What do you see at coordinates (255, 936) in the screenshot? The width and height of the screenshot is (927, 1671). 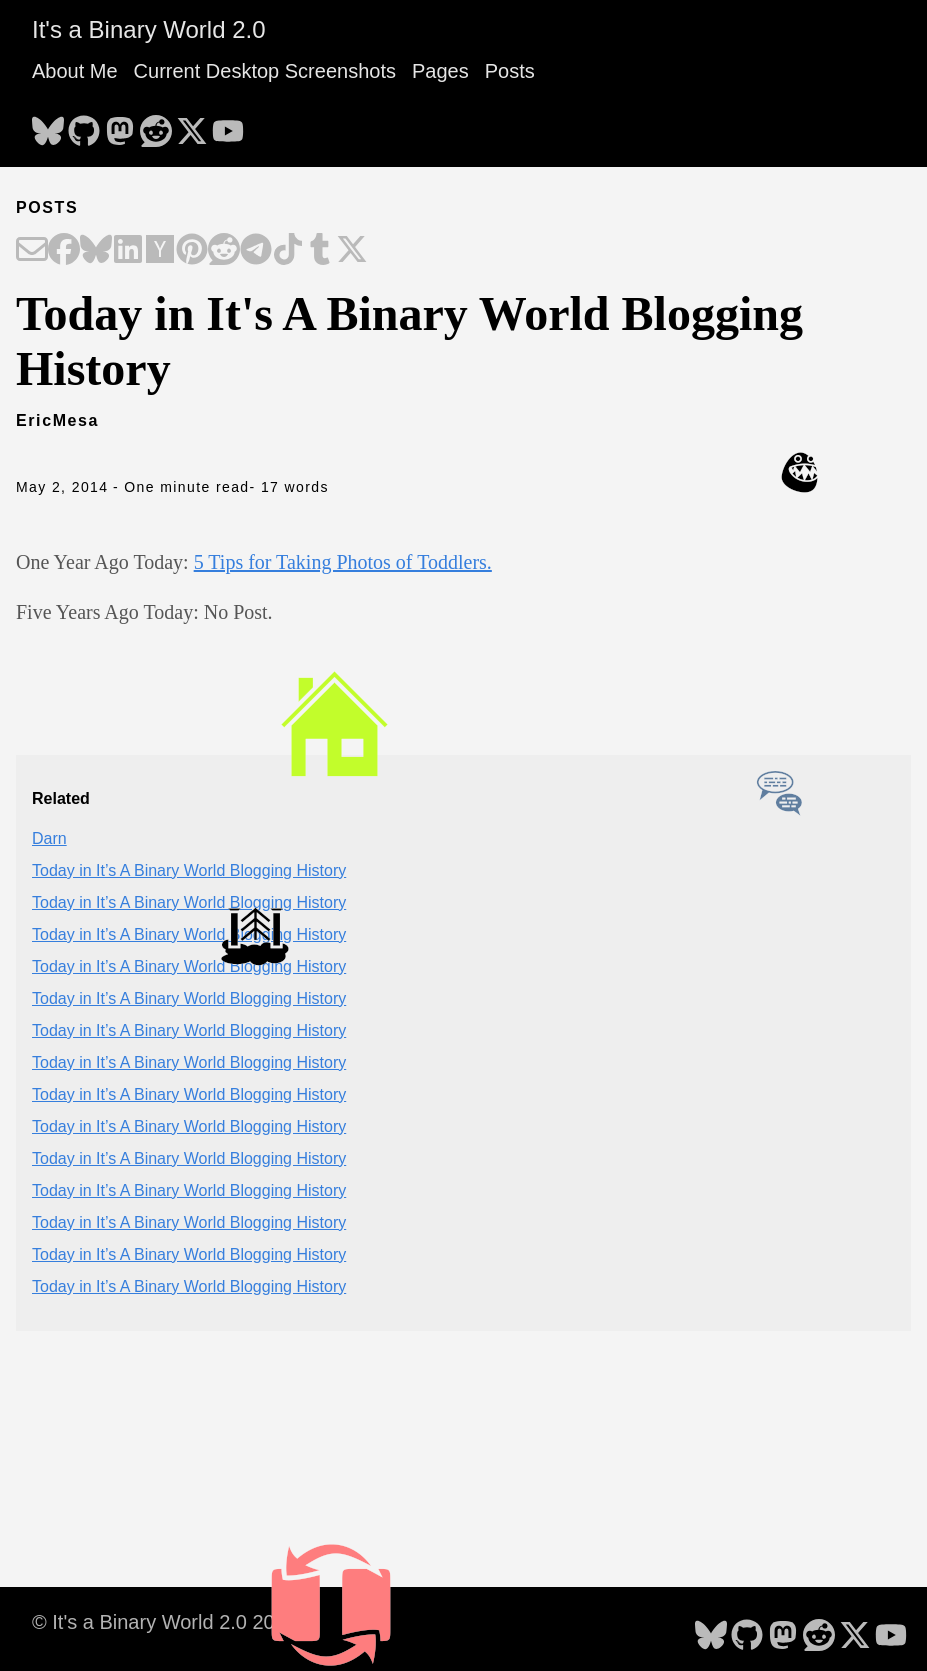 I see `access afterlife or celestial realm in game` at bounding box center [255, 936].